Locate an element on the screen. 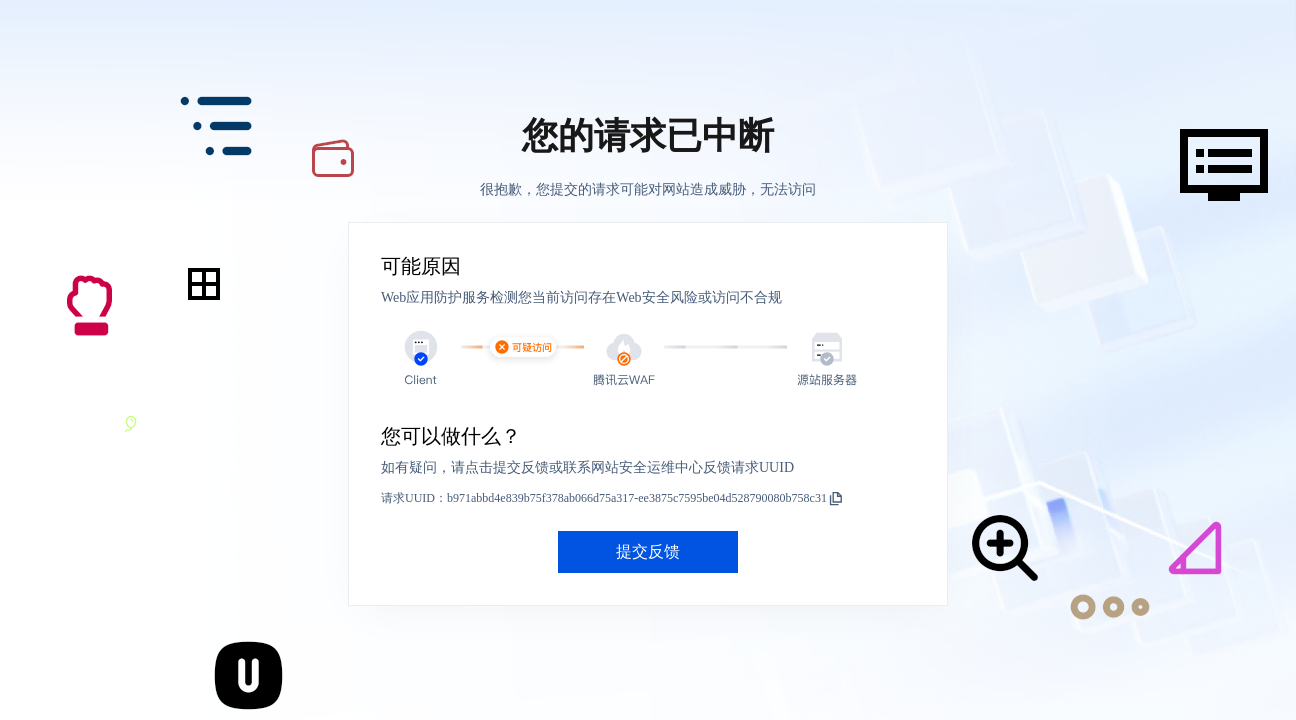 The height and width of the screenshot is (720, 1296). zoom in on content is located at coordinates (1005, 548).